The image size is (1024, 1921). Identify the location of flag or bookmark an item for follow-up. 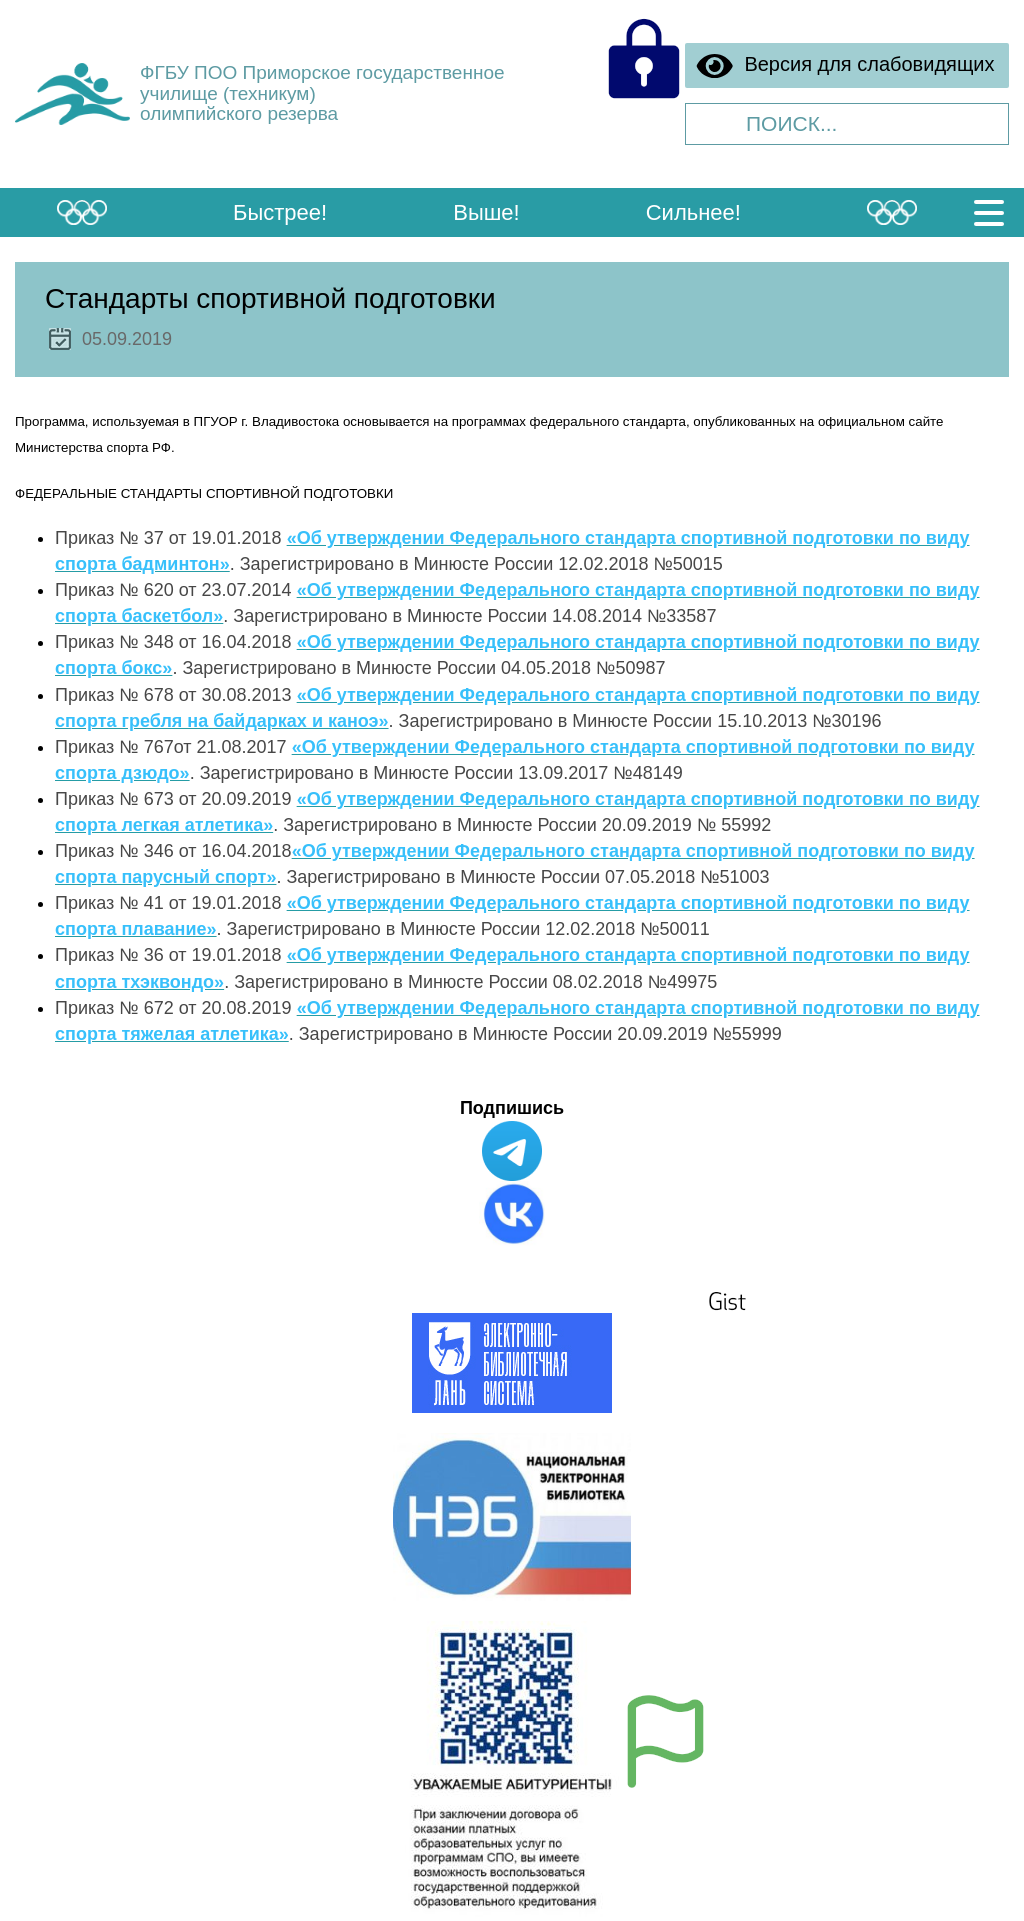
(665, 1741).